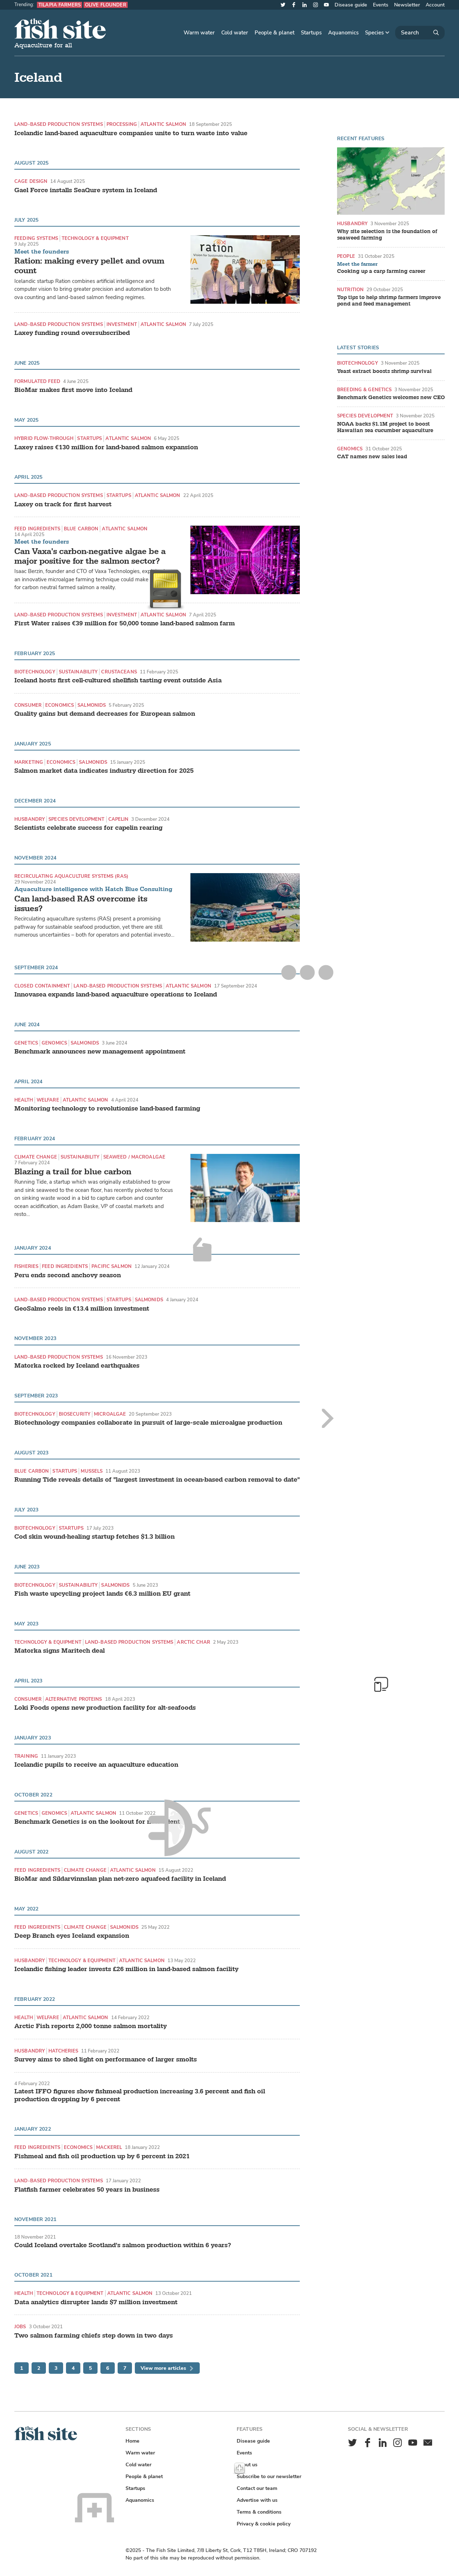 This screenshot has height=2576, width=459. What do you see at coordinates (165, 589) in the screenshot?
I see `access removable flash storage device` at bounding box center [165, 589].